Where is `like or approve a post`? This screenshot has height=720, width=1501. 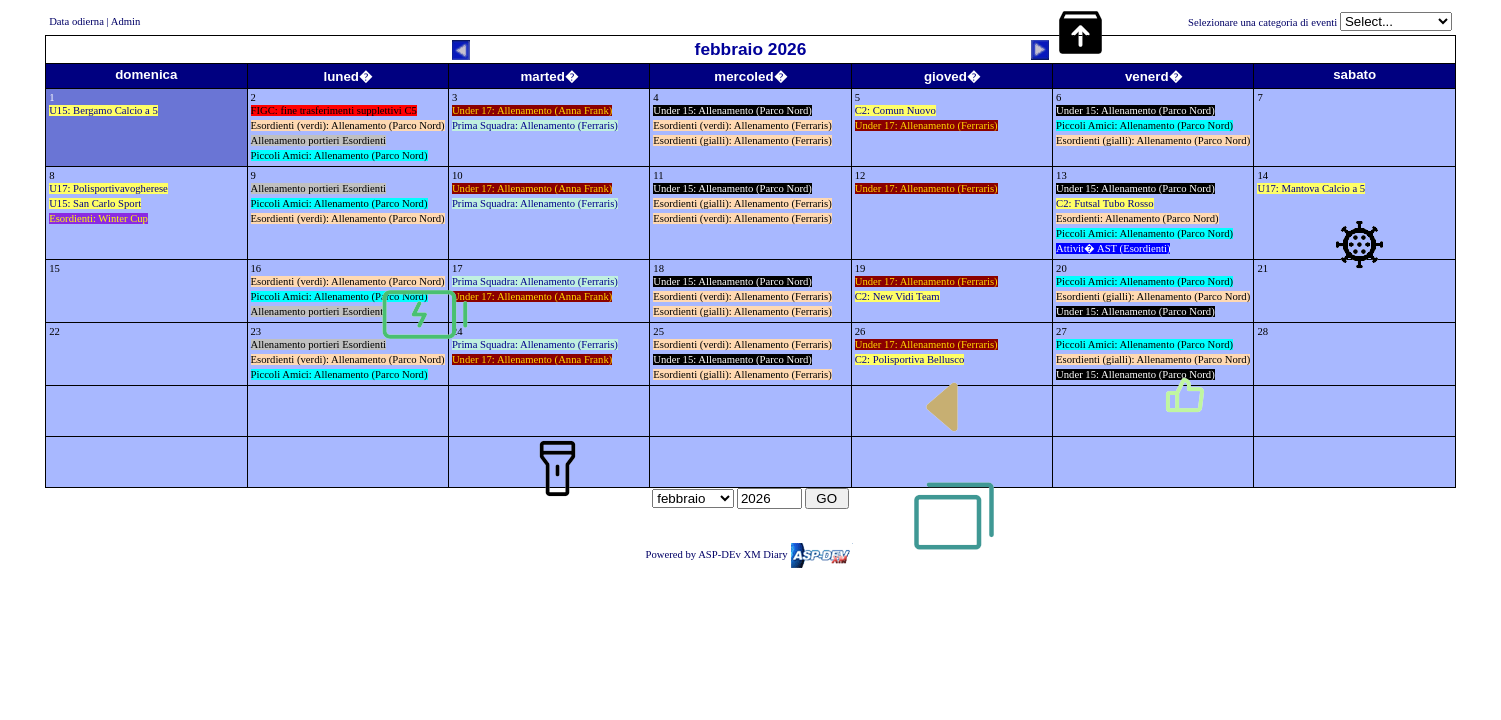
like or approve a post is located at coordinates (1185, 397).